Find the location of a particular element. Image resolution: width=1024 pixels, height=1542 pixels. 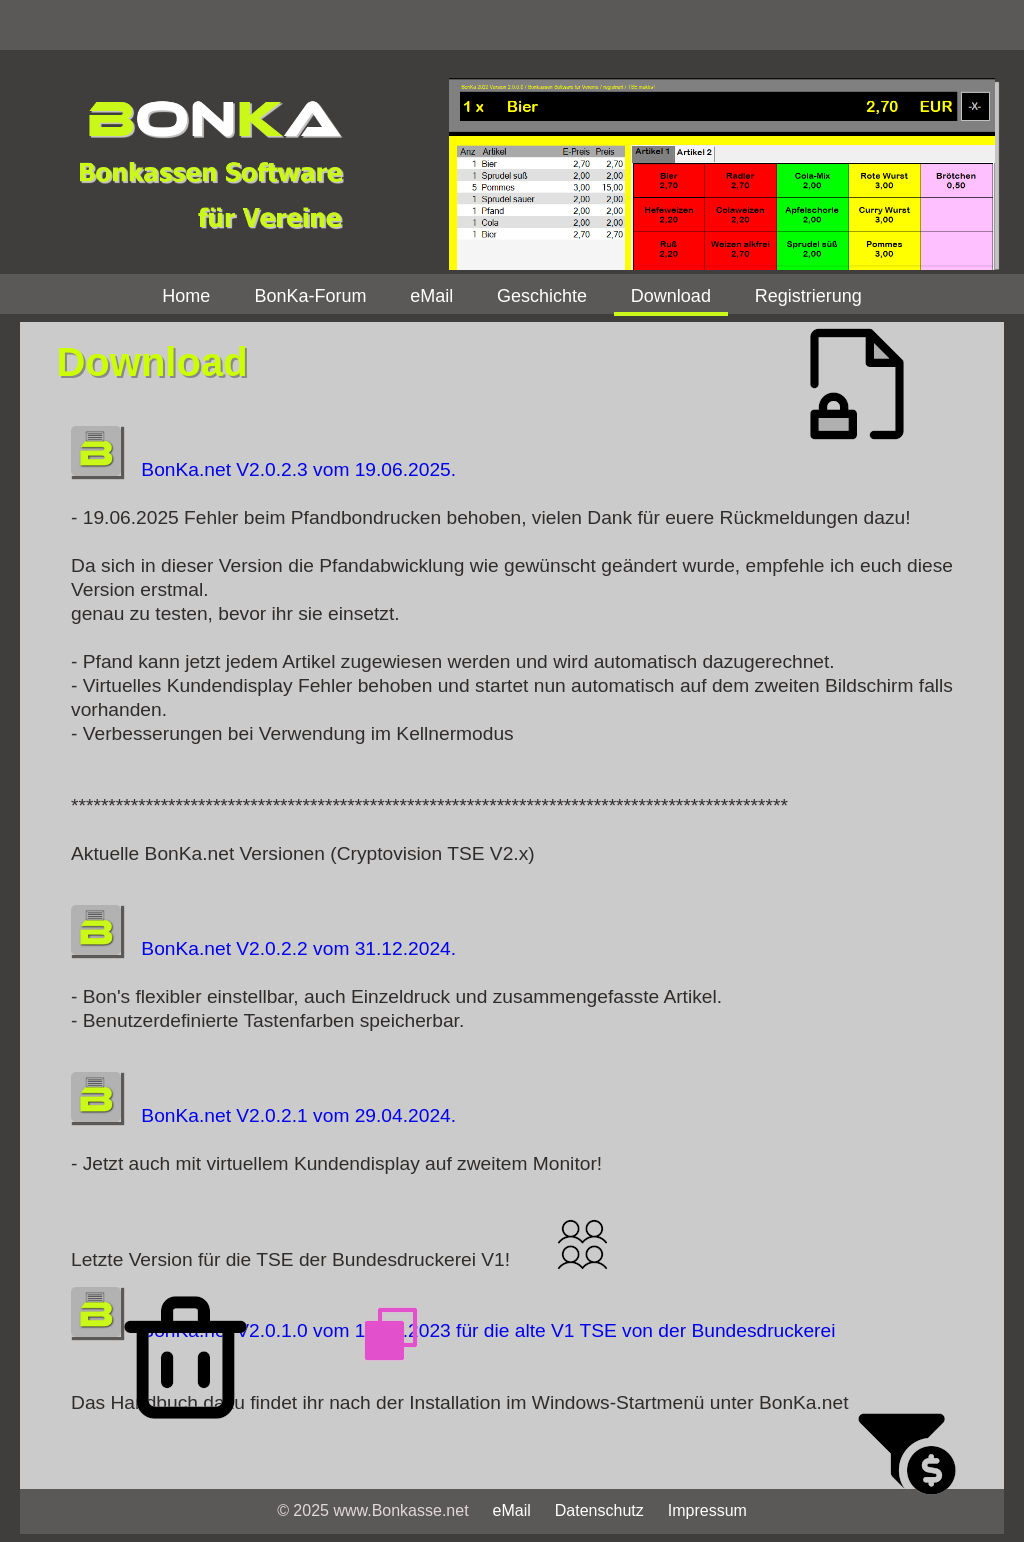

copy to clipboard is located at coordinates (391, 1334).